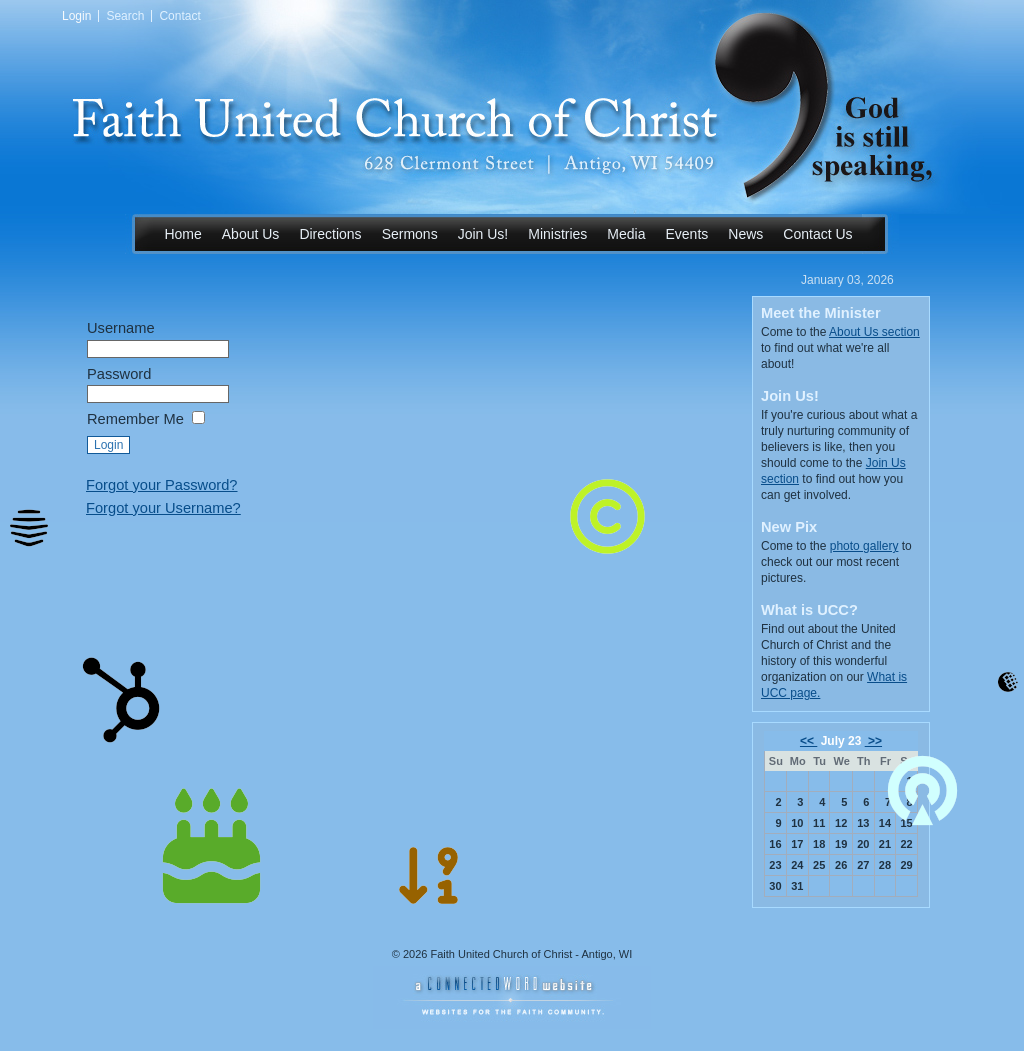  I want to click on sort numbers in descending order, so click(429, 875).